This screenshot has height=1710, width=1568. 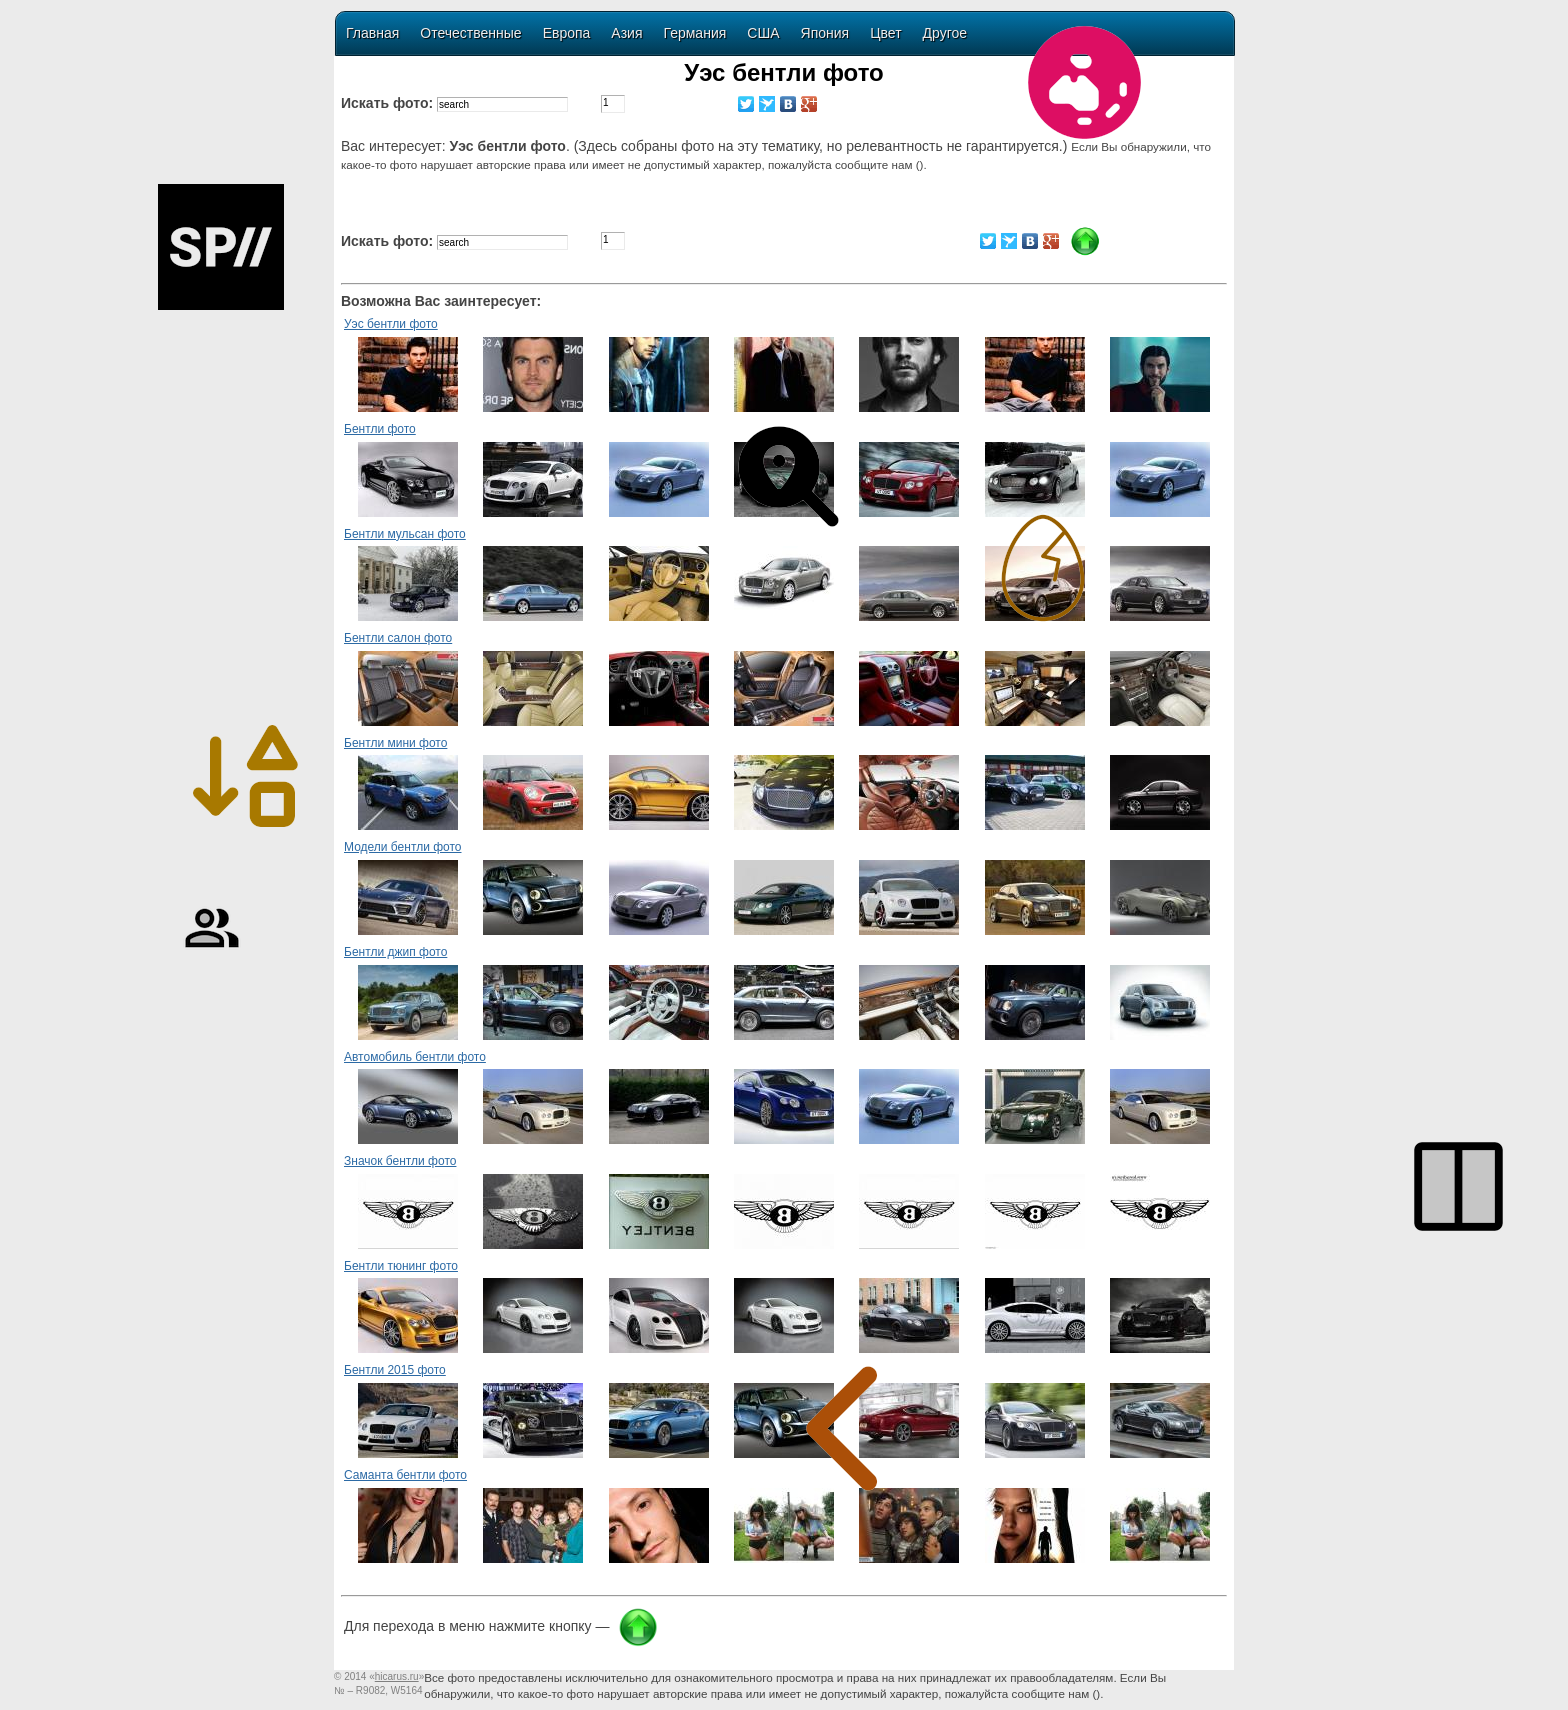 What do you see at coordinates (244, 776) in the screenshot?
I see `sort items in descending order` at bounding box center [244, 776].